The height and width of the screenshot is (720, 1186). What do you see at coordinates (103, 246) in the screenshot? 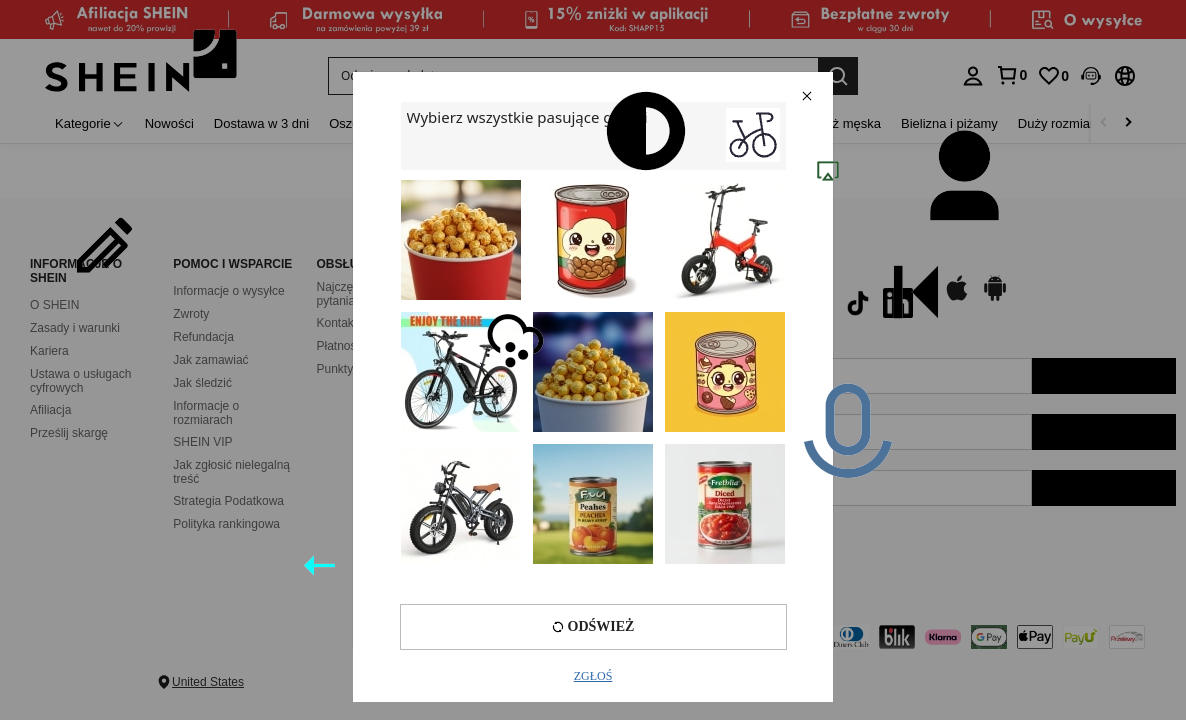
I see `edit or compose new content` at bounding box center [103, 246].